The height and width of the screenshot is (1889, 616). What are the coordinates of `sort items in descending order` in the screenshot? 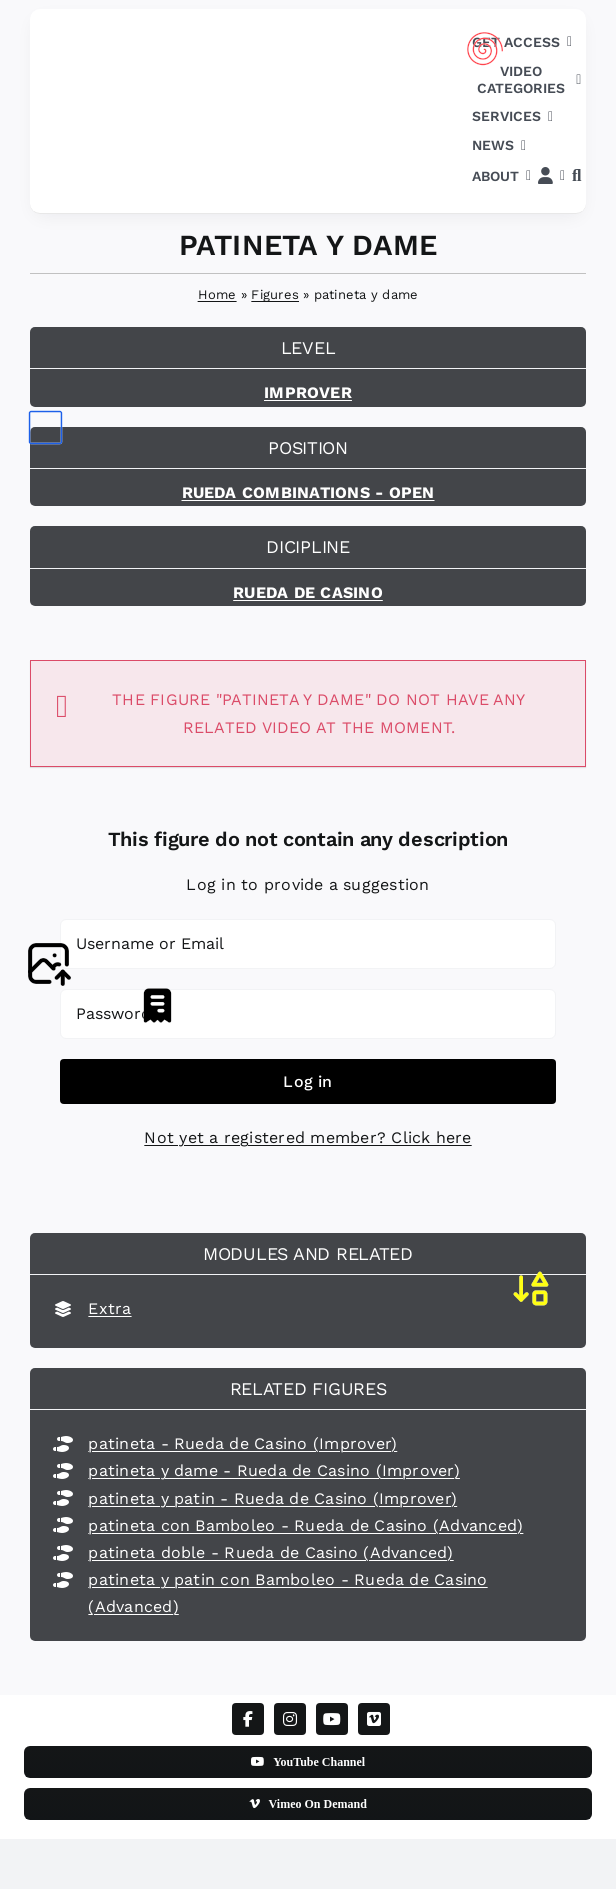 It's located at (530, 1288).